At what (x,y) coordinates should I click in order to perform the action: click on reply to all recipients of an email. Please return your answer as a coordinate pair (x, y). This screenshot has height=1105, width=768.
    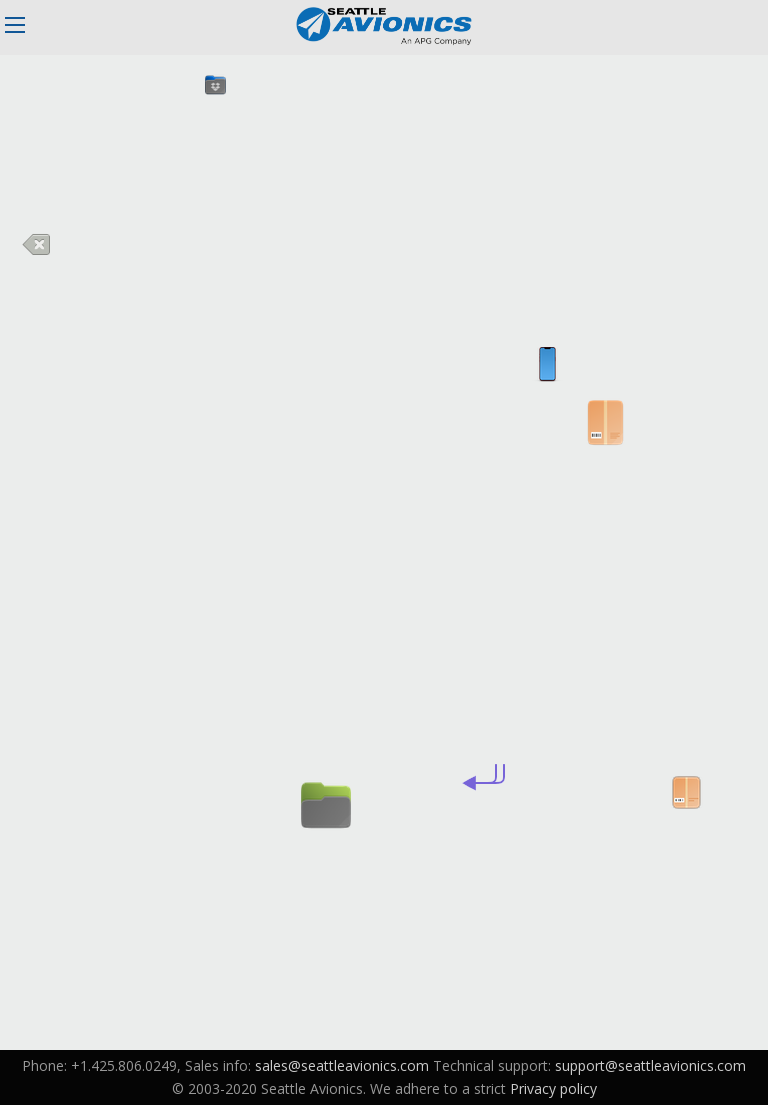
    Looking at the image, I should click on (483, 774).